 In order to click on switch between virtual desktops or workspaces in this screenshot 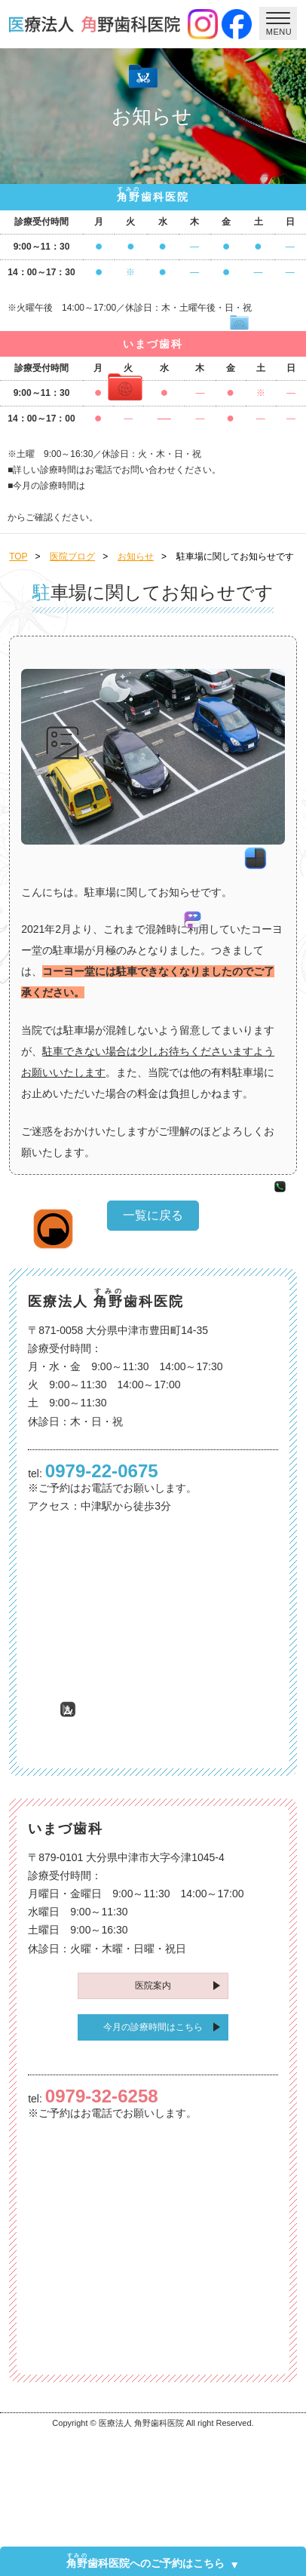, I will do `click(256, 858)`.